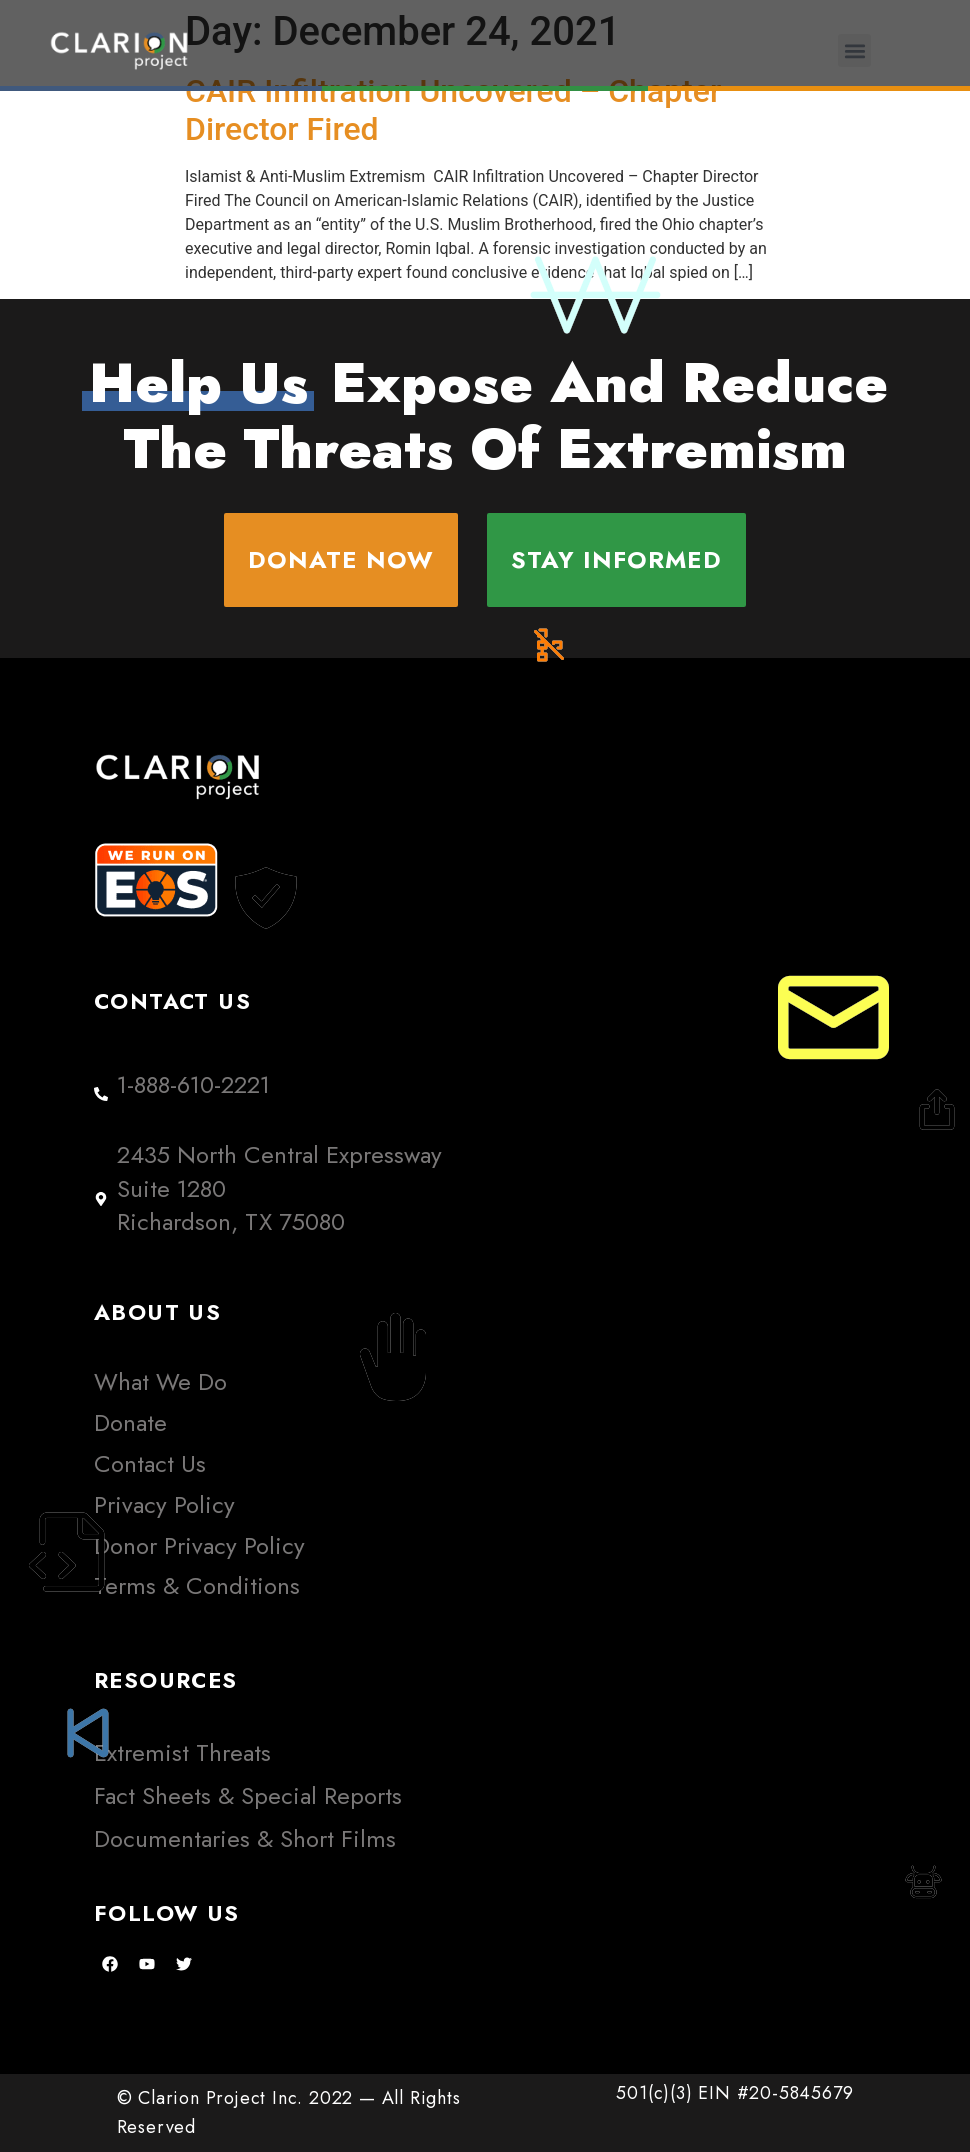  Describe the element at coordinates (833, 1017) in the screenshot. I see `open your inbox` at that location.